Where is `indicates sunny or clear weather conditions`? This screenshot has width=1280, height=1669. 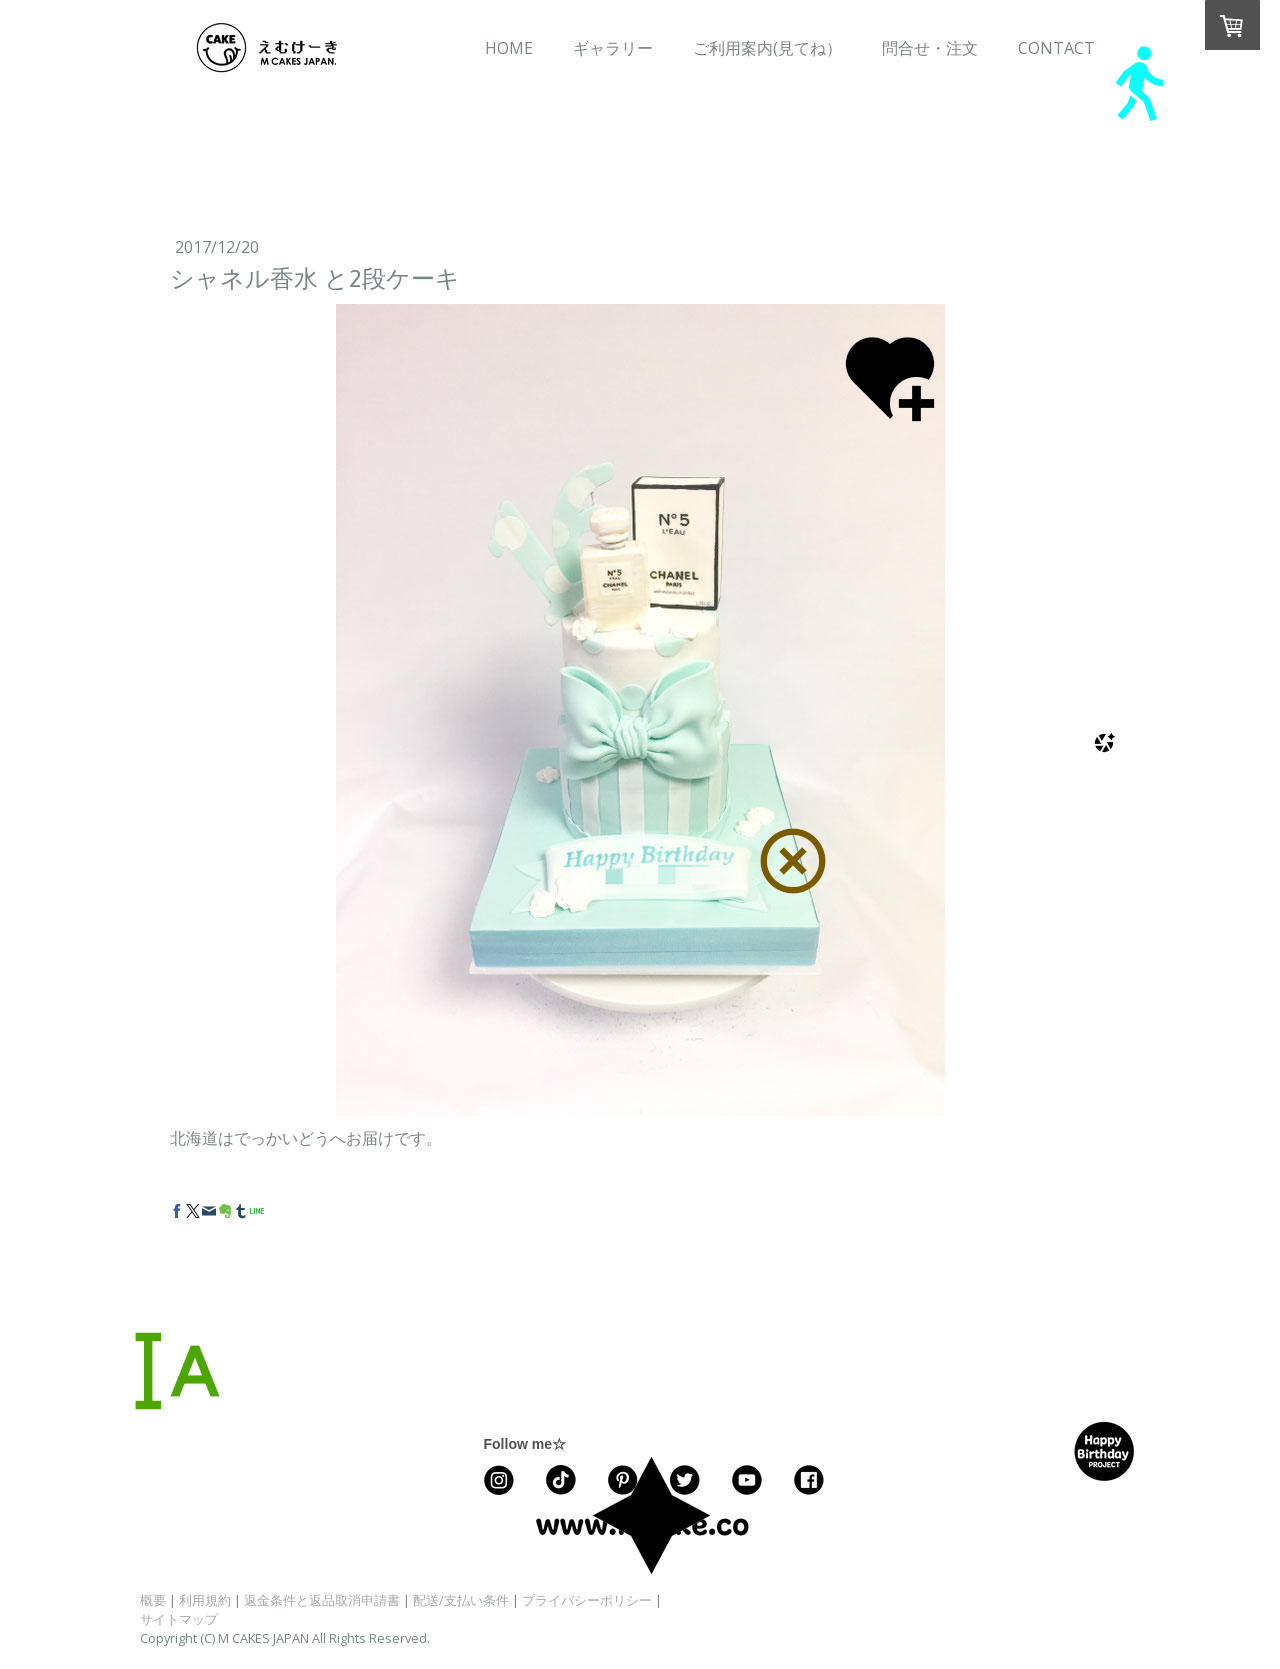 indicates sunny or clear weather conditions is located at coordinates (651, 1515).